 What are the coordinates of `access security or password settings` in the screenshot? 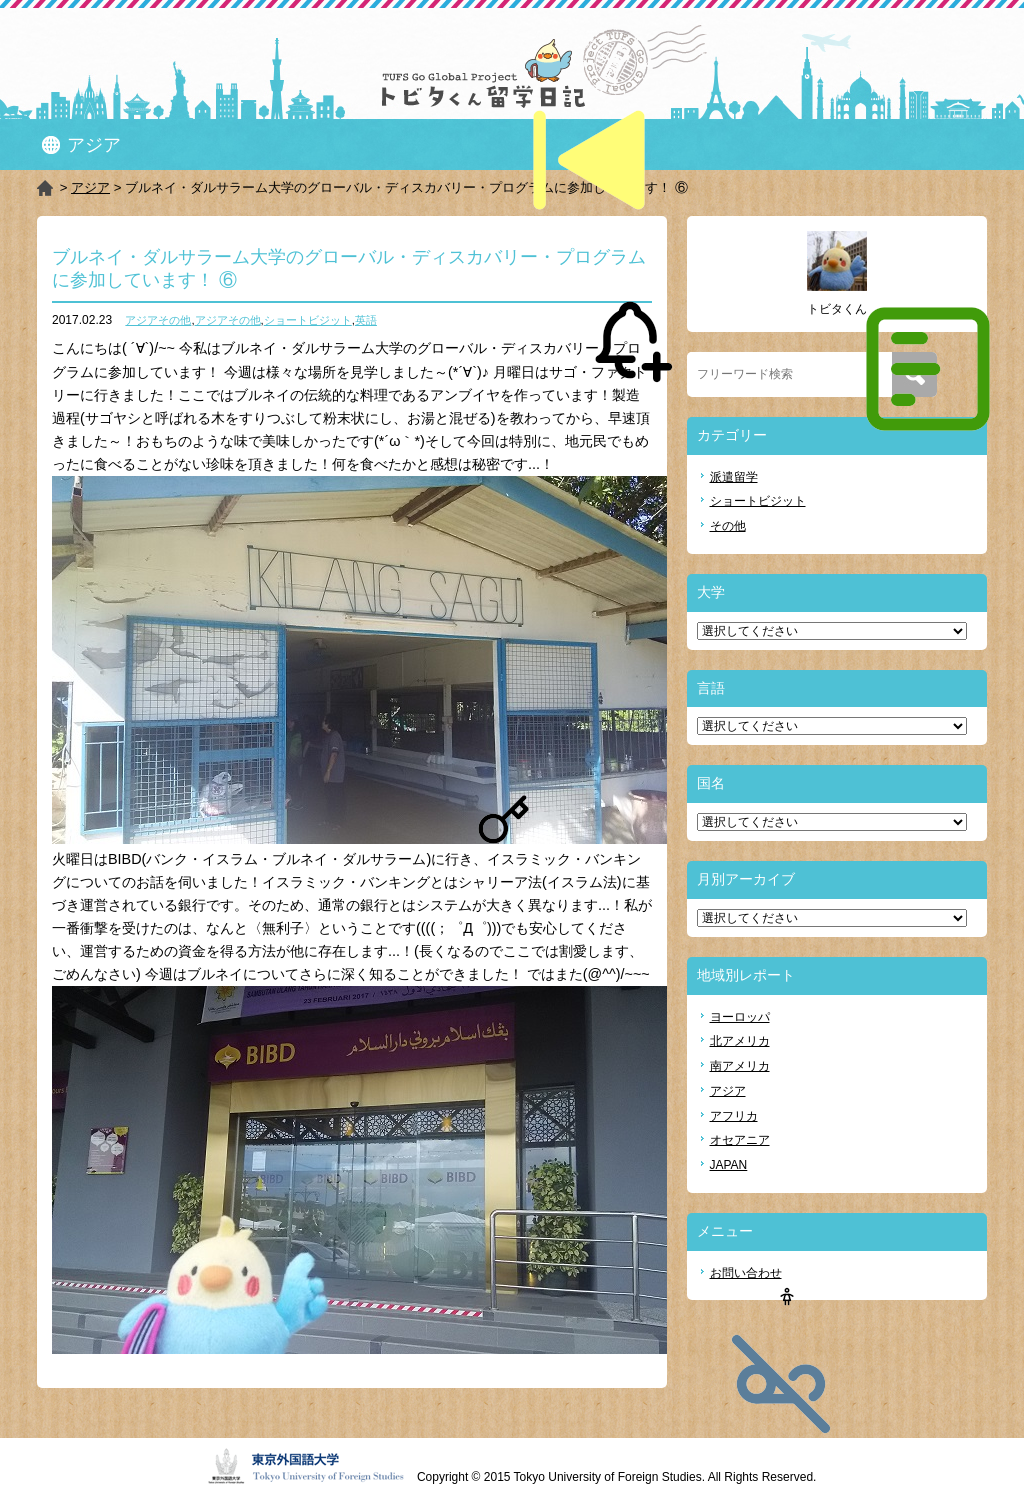 It's located at (503, 820).